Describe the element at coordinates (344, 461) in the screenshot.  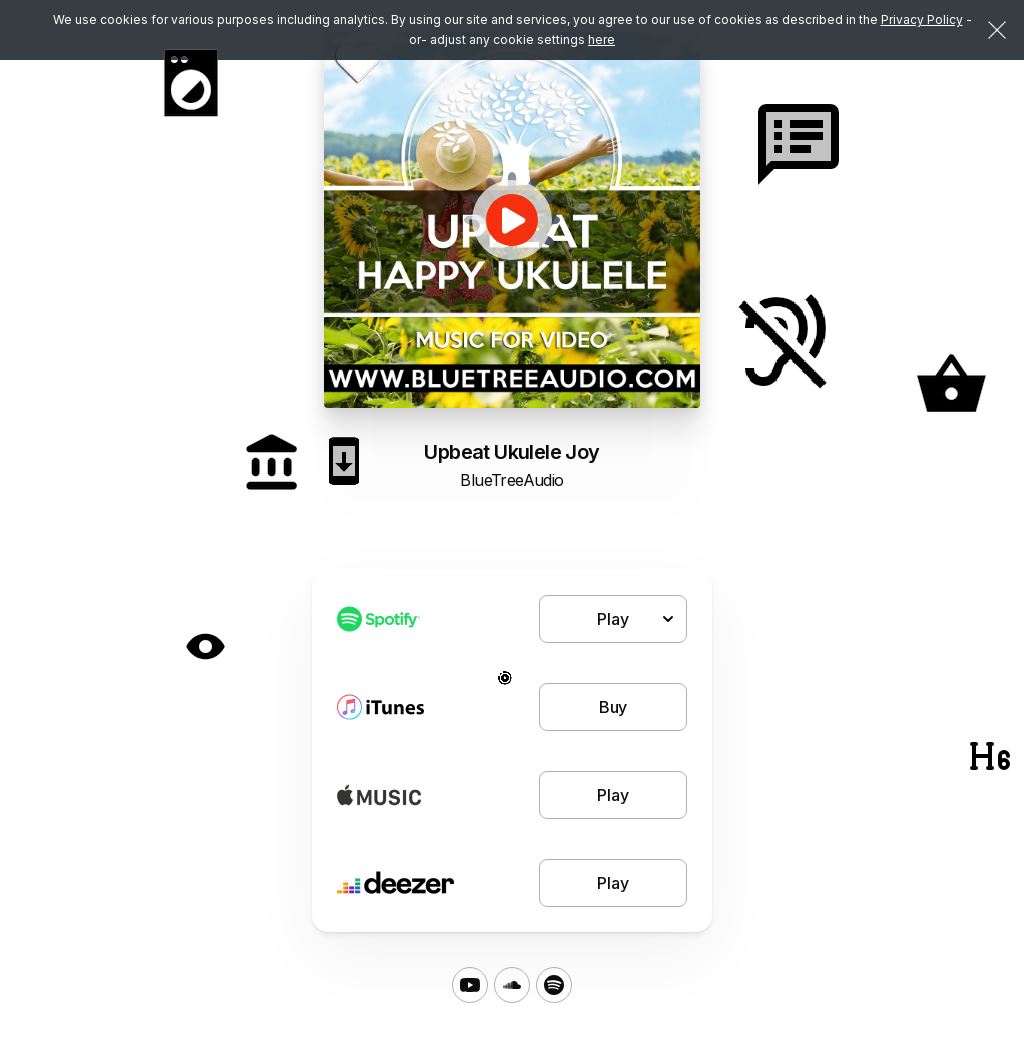
I see `system update available for download` at that location.